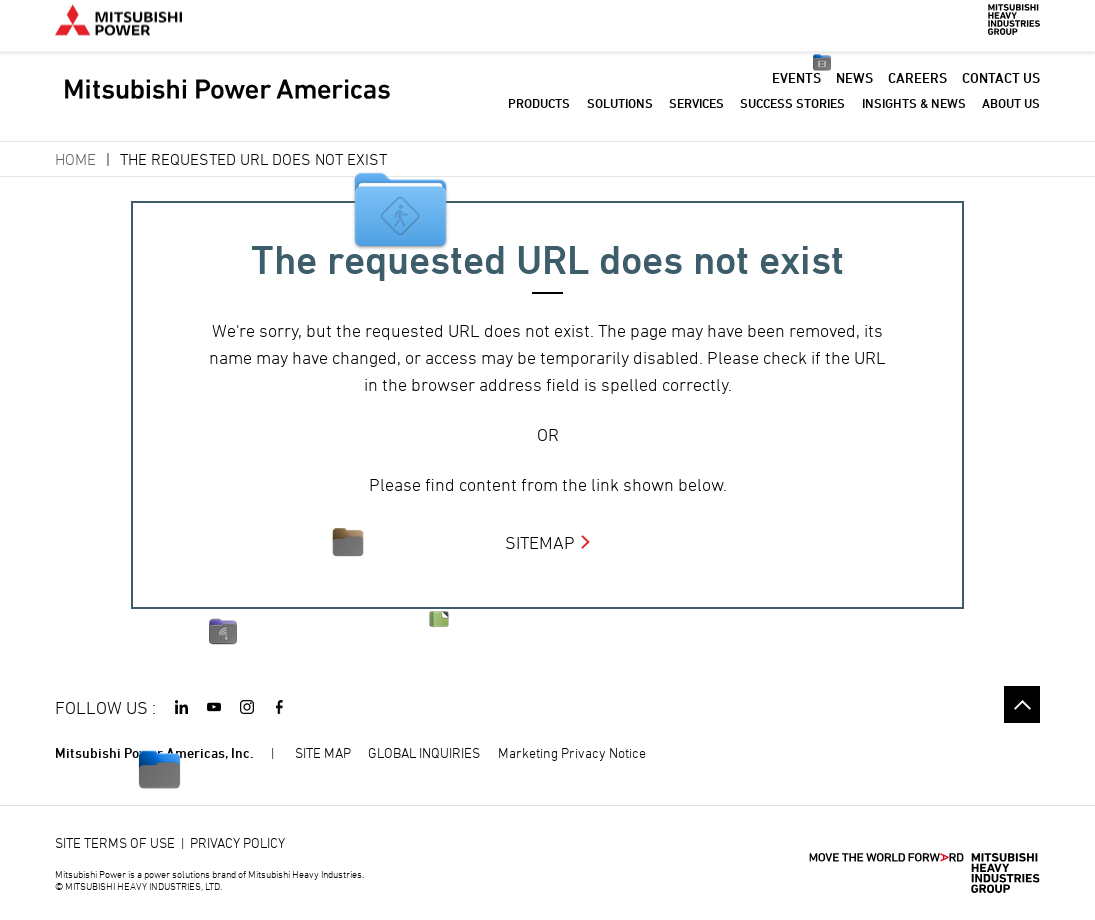  What do you see at coordinates (400, 209) in the screenshot?
I see `access the public folder for shared files` at bounding box center [400, 209].